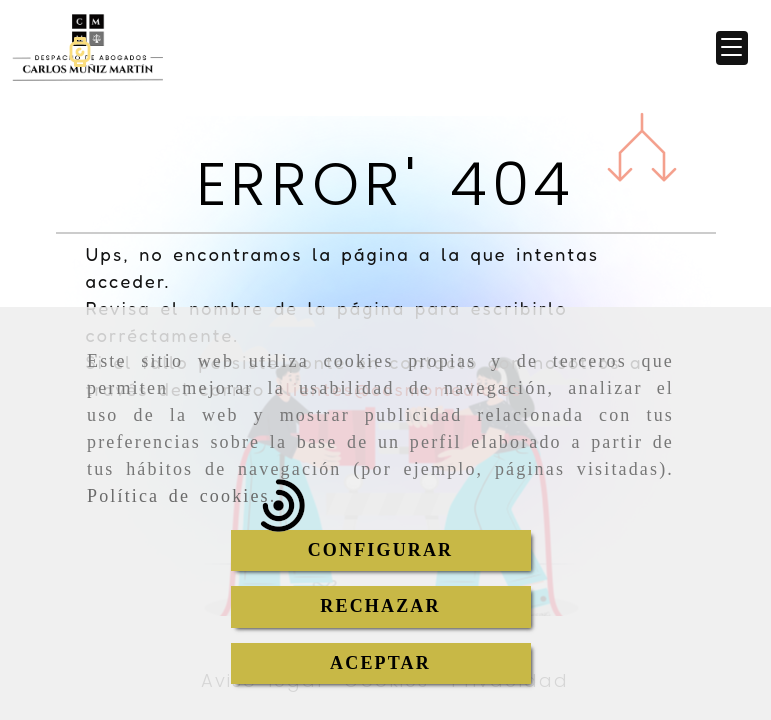  I want to click on view smartwatch activity statistics, so click(80, 52).